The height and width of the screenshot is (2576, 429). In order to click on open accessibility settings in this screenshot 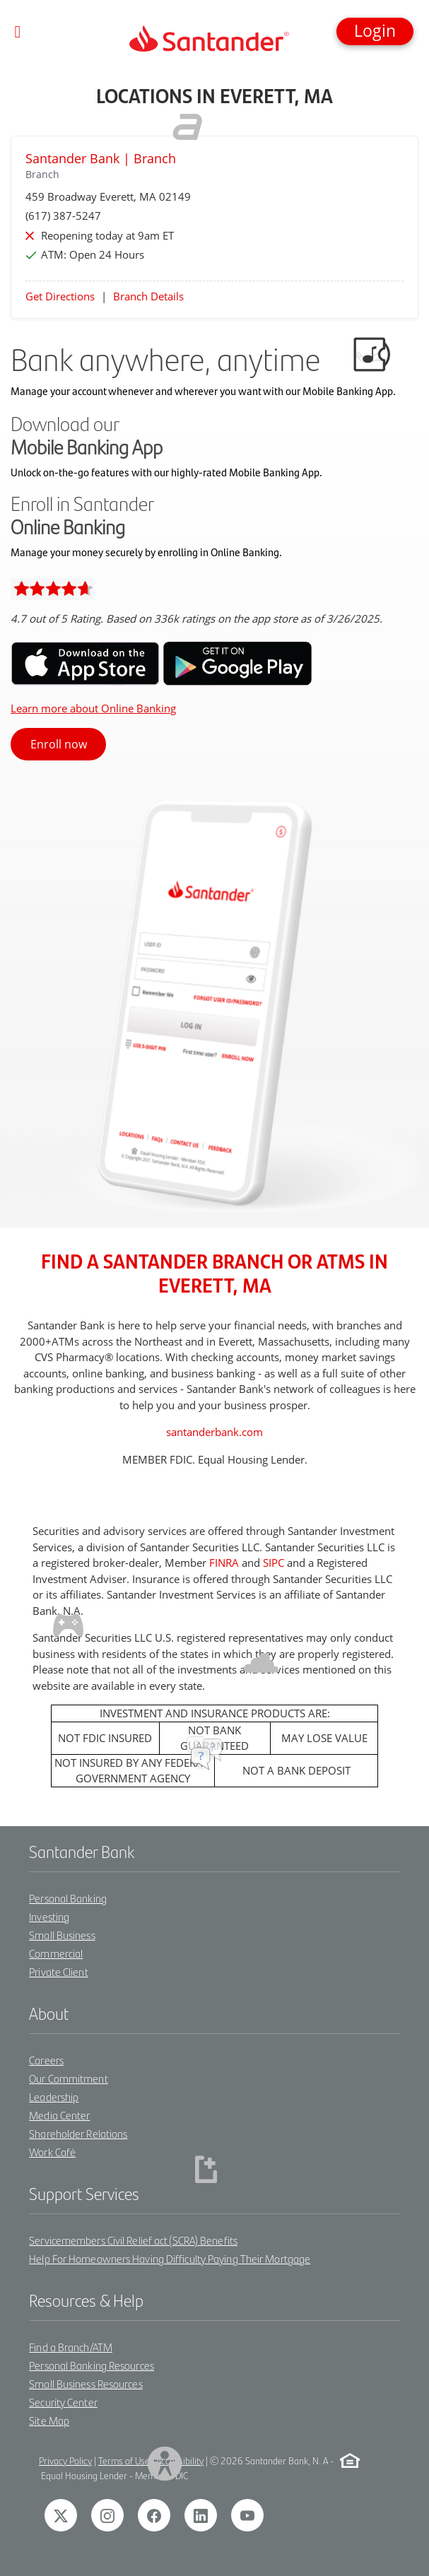, I will do `click(165, 2464)`.